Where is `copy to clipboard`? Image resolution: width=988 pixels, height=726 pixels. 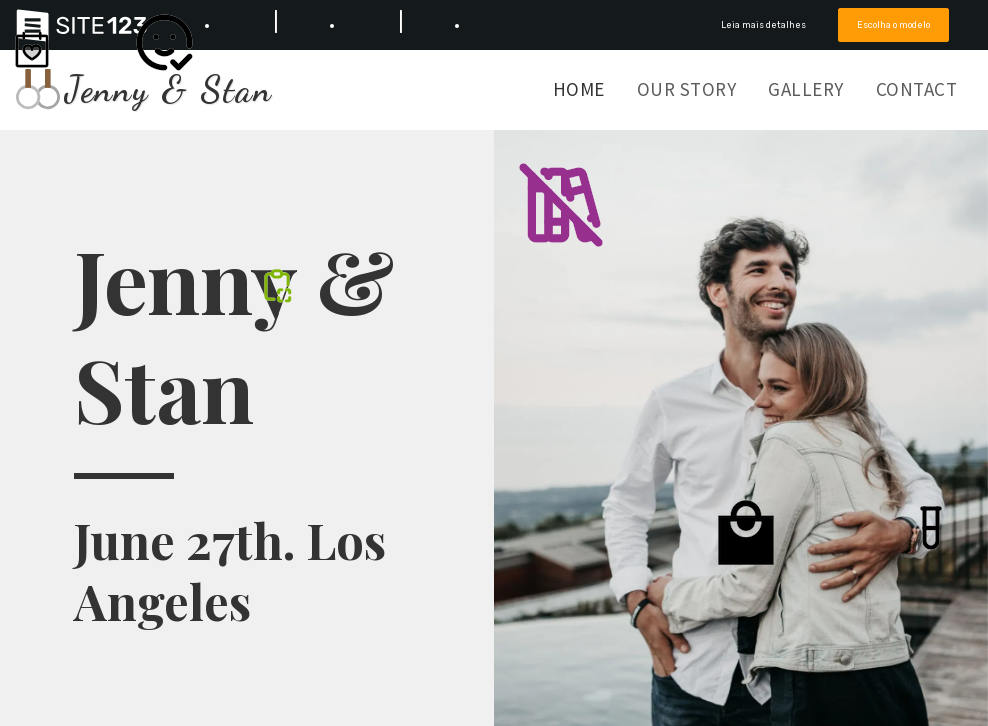 copy to clipboard is located at coordinates (277, 285).